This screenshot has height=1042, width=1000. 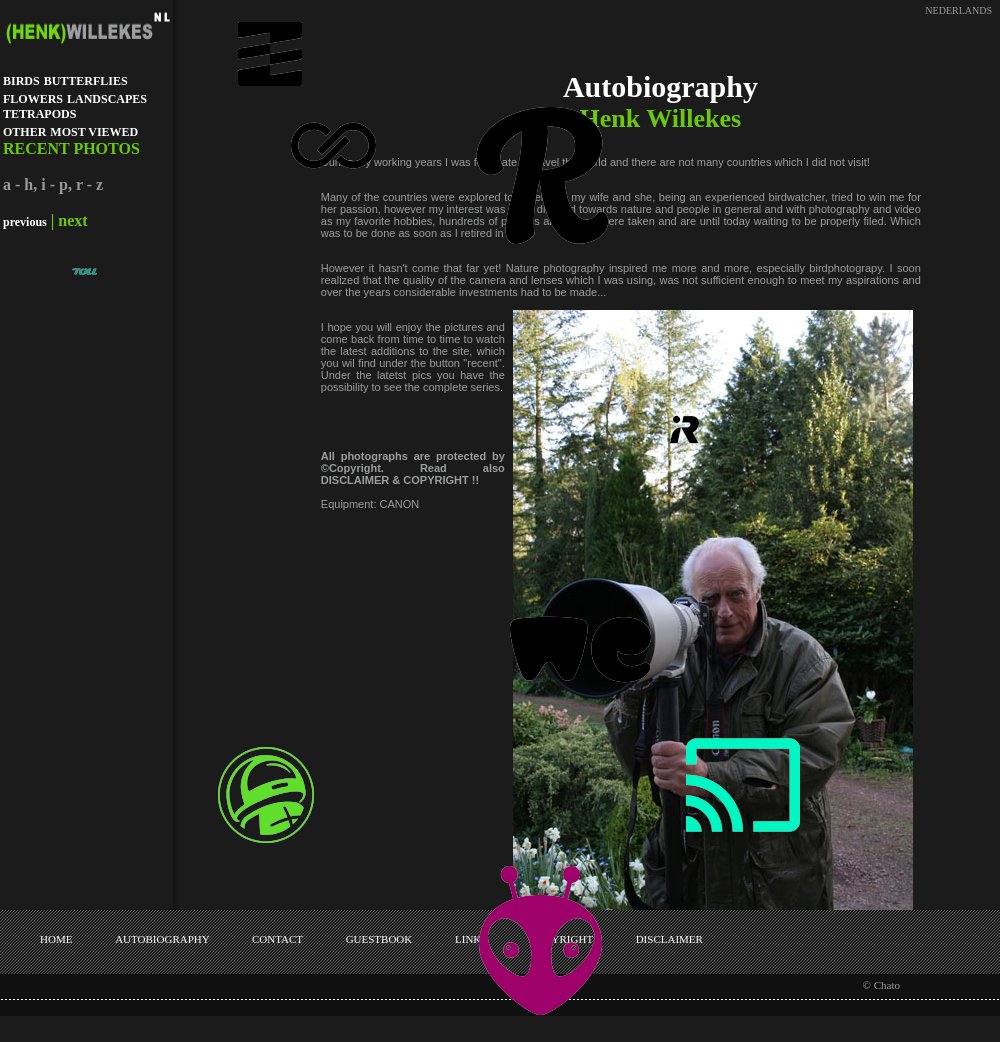 What do you see at coordinates (333, 145) in the screenshot?
I see `crayon brand logo` at bounding box center [333, 145].